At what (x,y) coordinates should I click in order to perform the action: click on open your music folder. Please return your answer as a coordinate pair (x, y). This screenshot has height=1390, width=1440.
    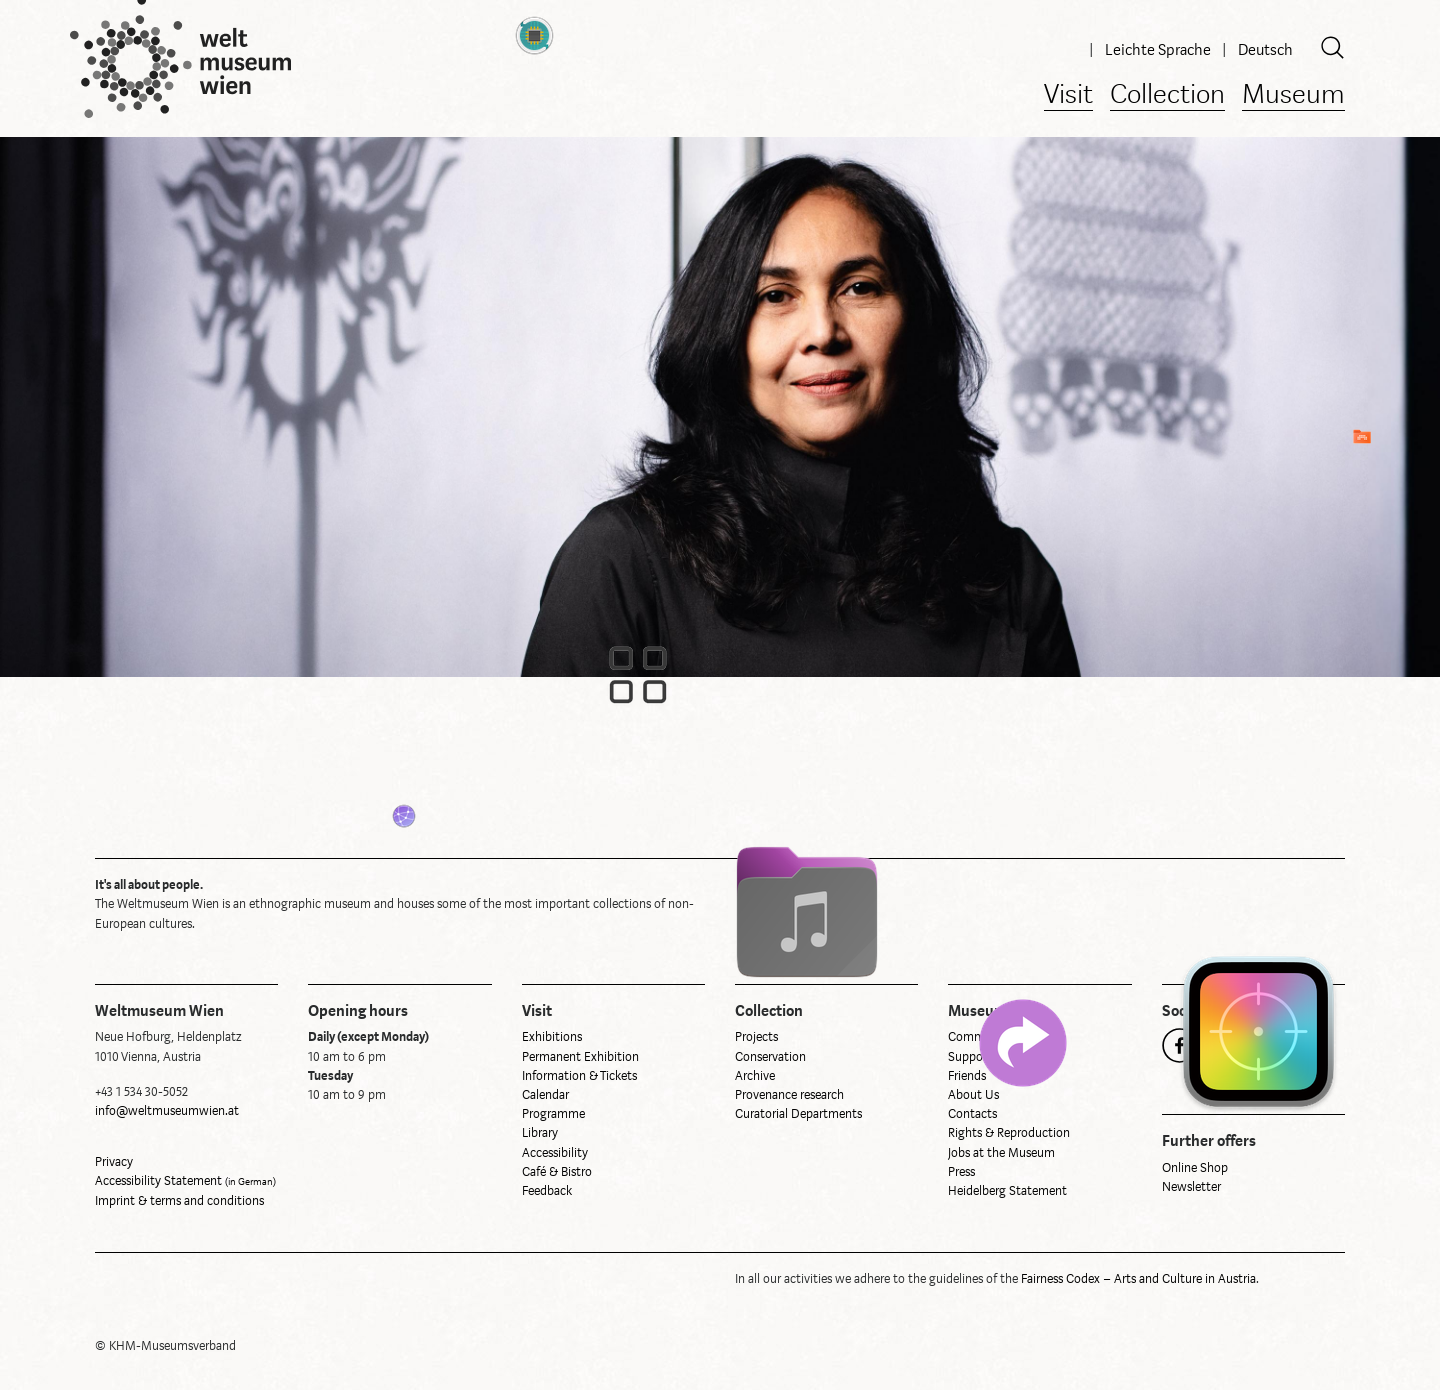
    Looking at the image, I should click on (807, 912).